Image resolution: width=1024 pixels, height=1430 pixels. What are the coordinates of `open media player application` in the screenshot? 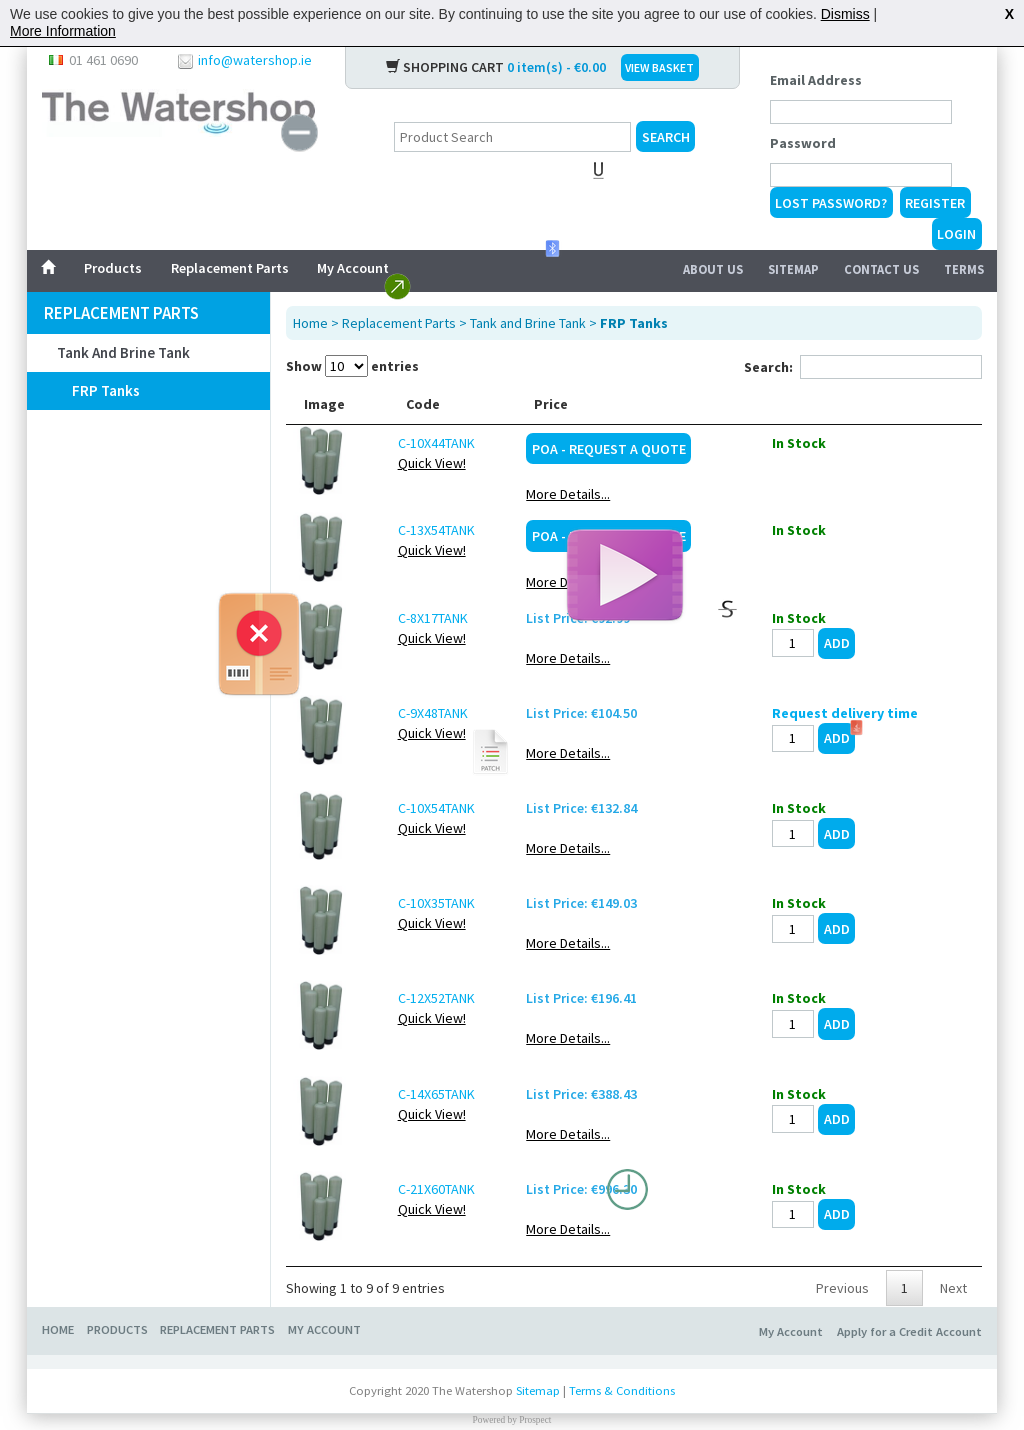 It's located at (625, 575).